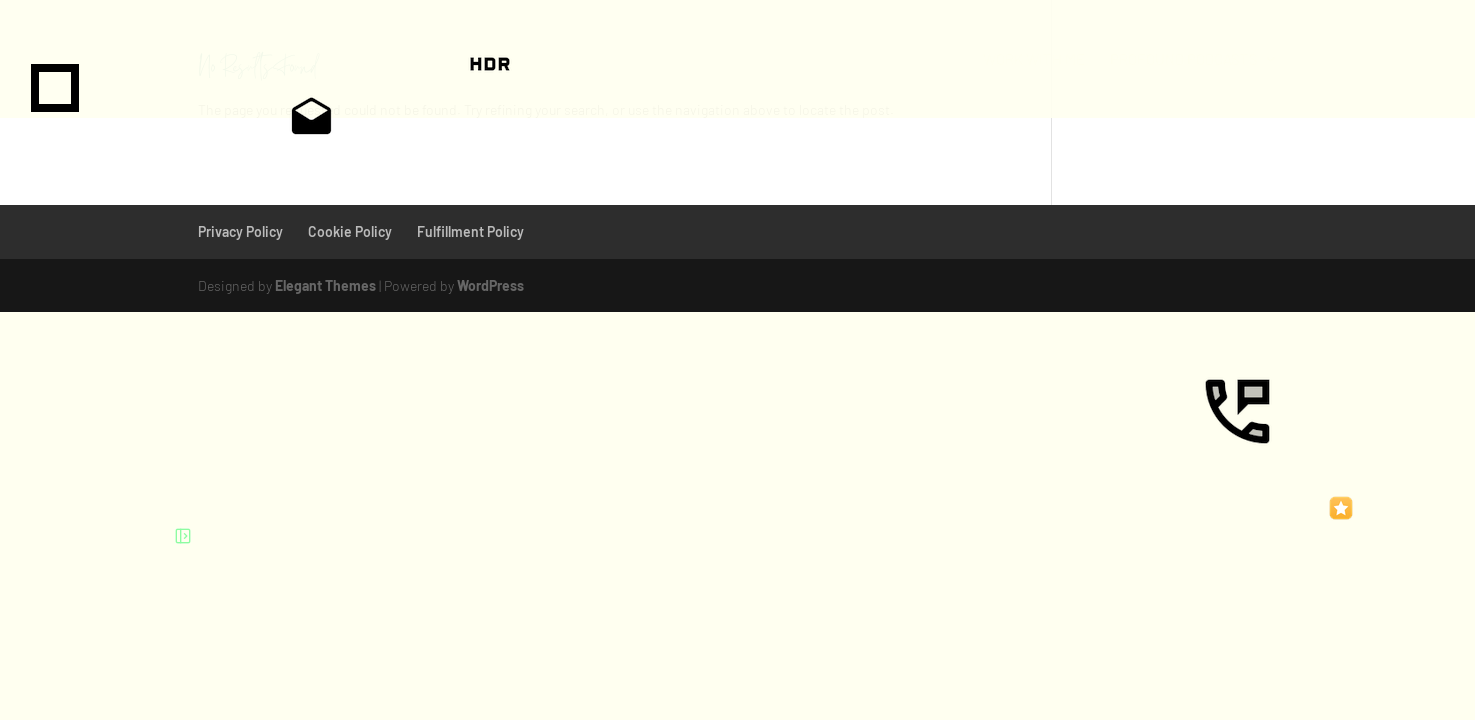  I want to click on access voicemail or phone messages, so click(1237, 411).